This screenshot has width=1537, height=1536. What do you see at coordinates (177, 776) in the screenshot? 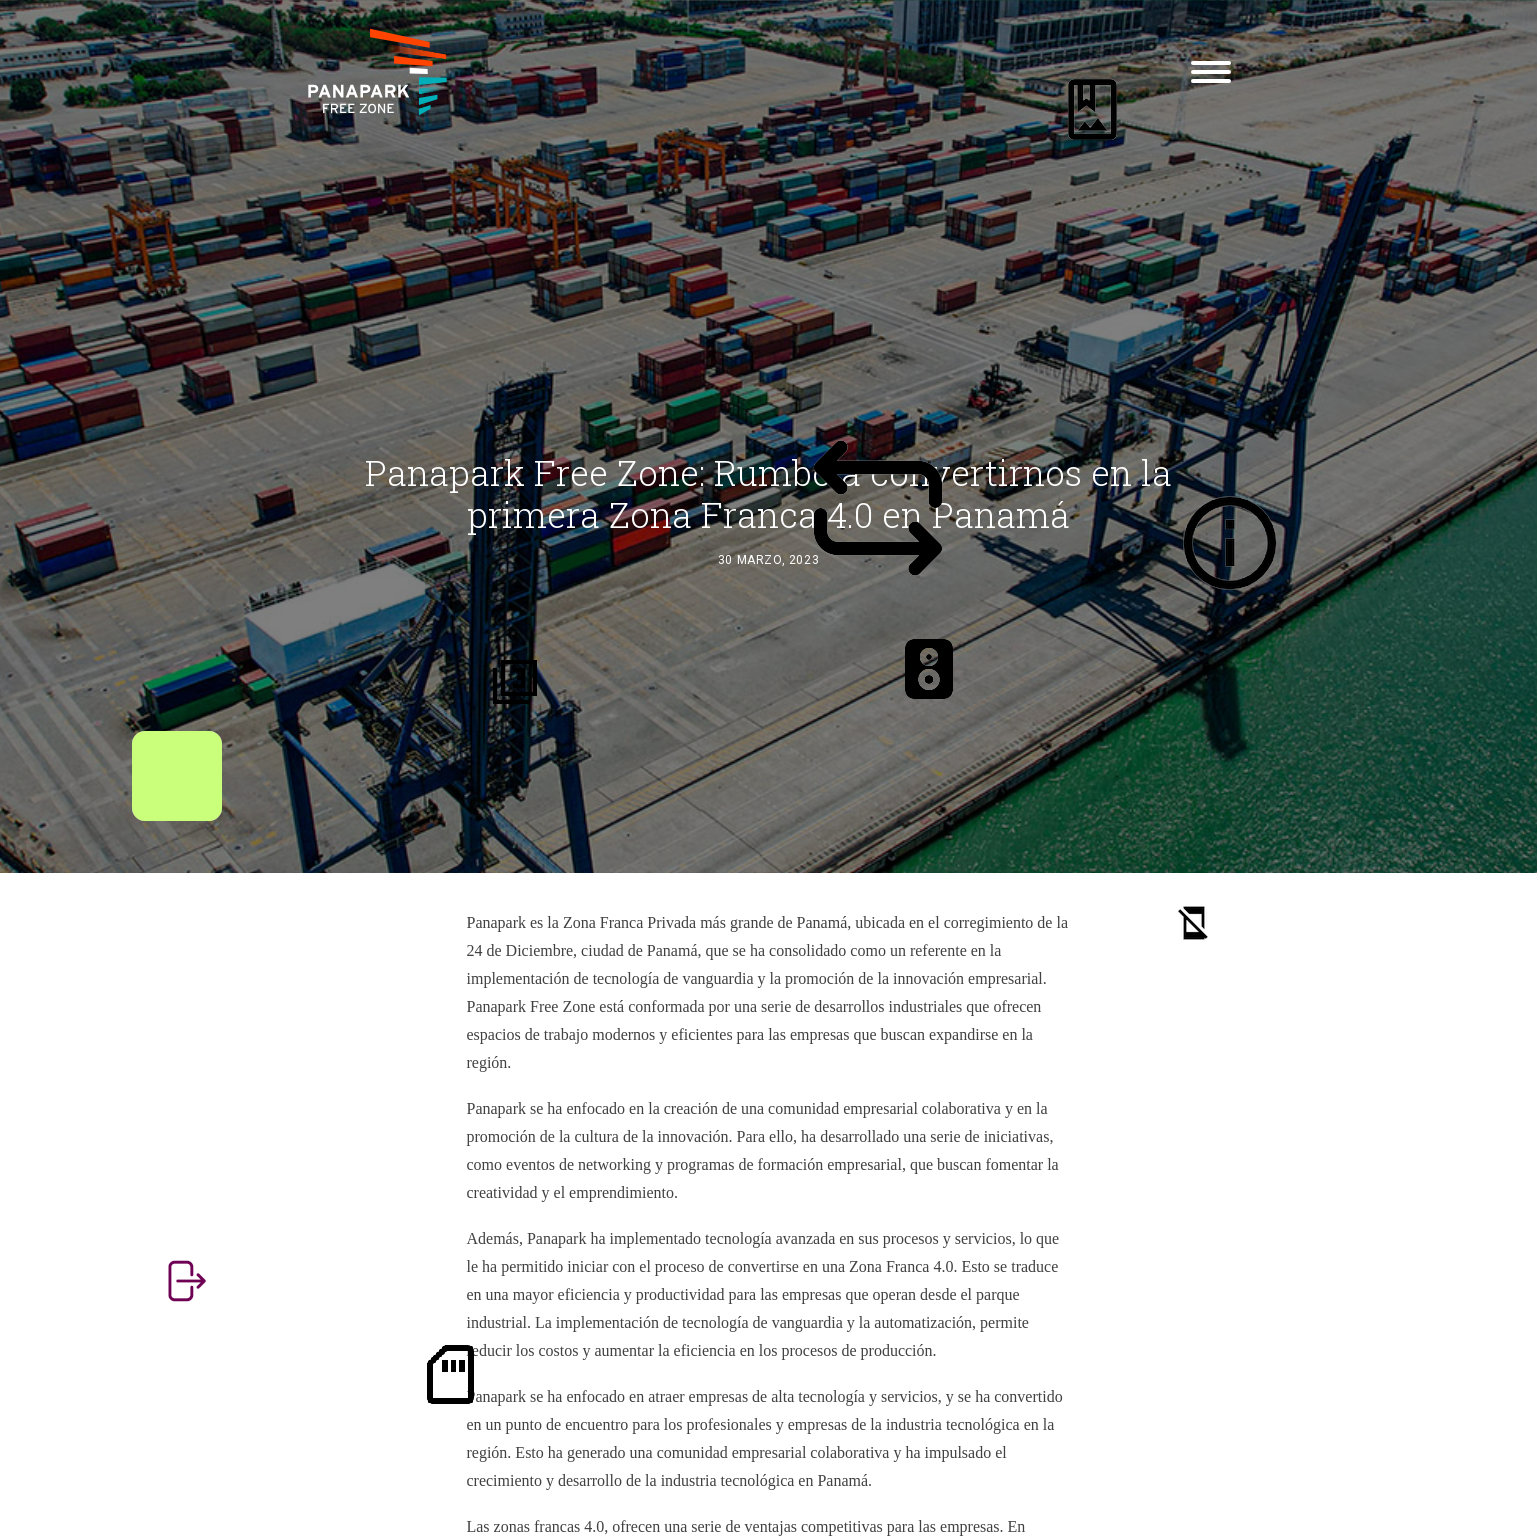
I see `stop or halt media playback` at bounding box center [177, 776].